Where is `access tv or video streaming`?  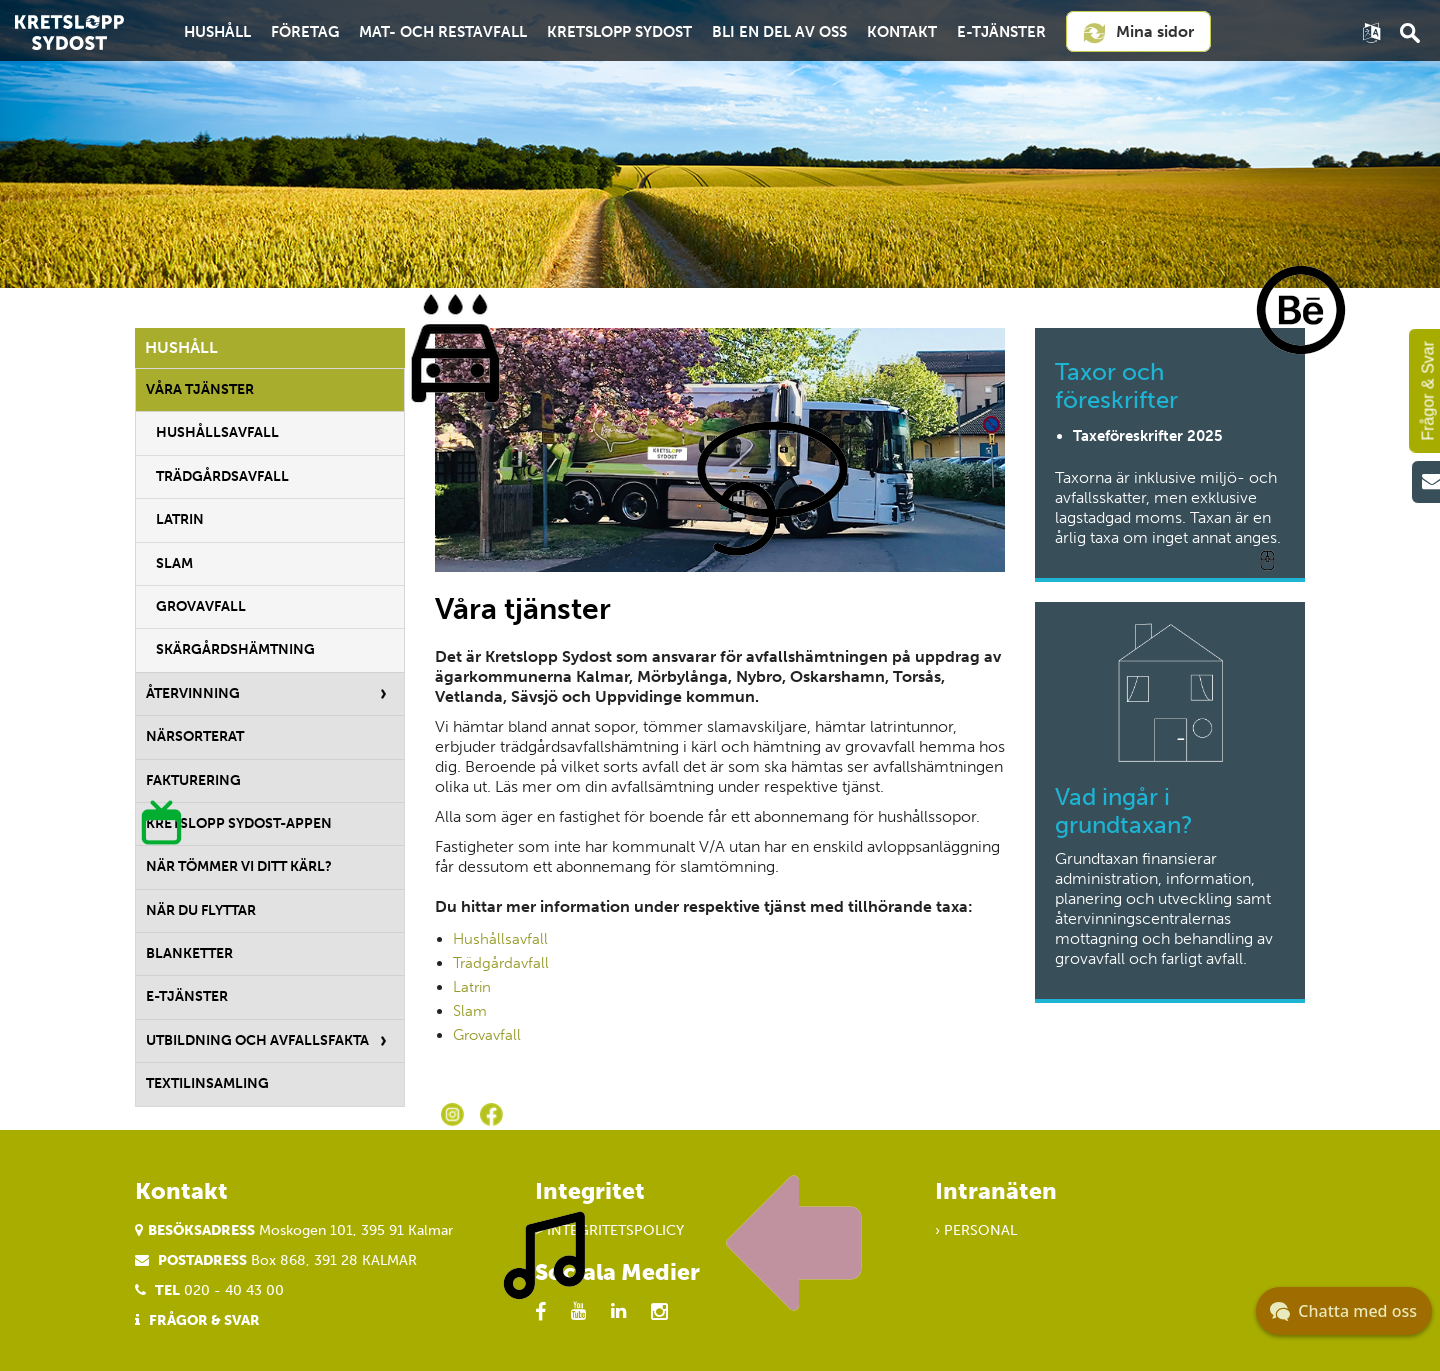 access tv or video streaming is located at coordinates (161, 822).